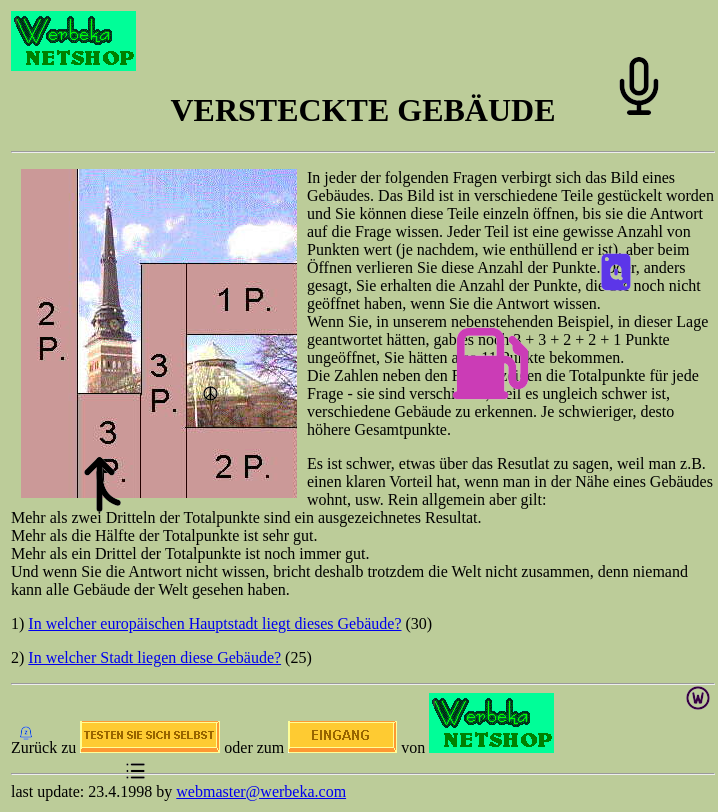 The image size is (718, 812). What do you see at coordinates (135, 771) in the screenshot?
I see `view items in list format` at bounding box center [135, 771].